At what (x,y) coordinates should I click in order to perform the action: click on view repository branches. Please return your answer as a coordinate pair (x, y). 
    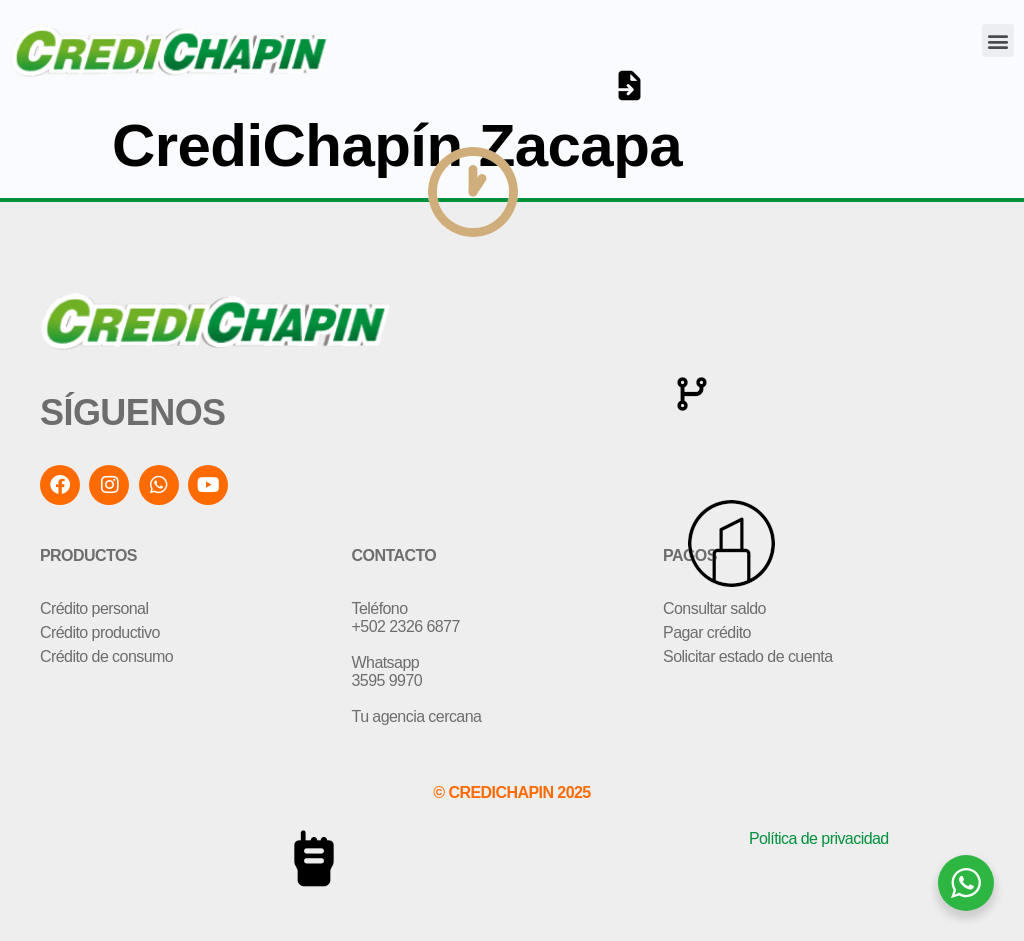
    Looking at the image, I should click on (692, 394).